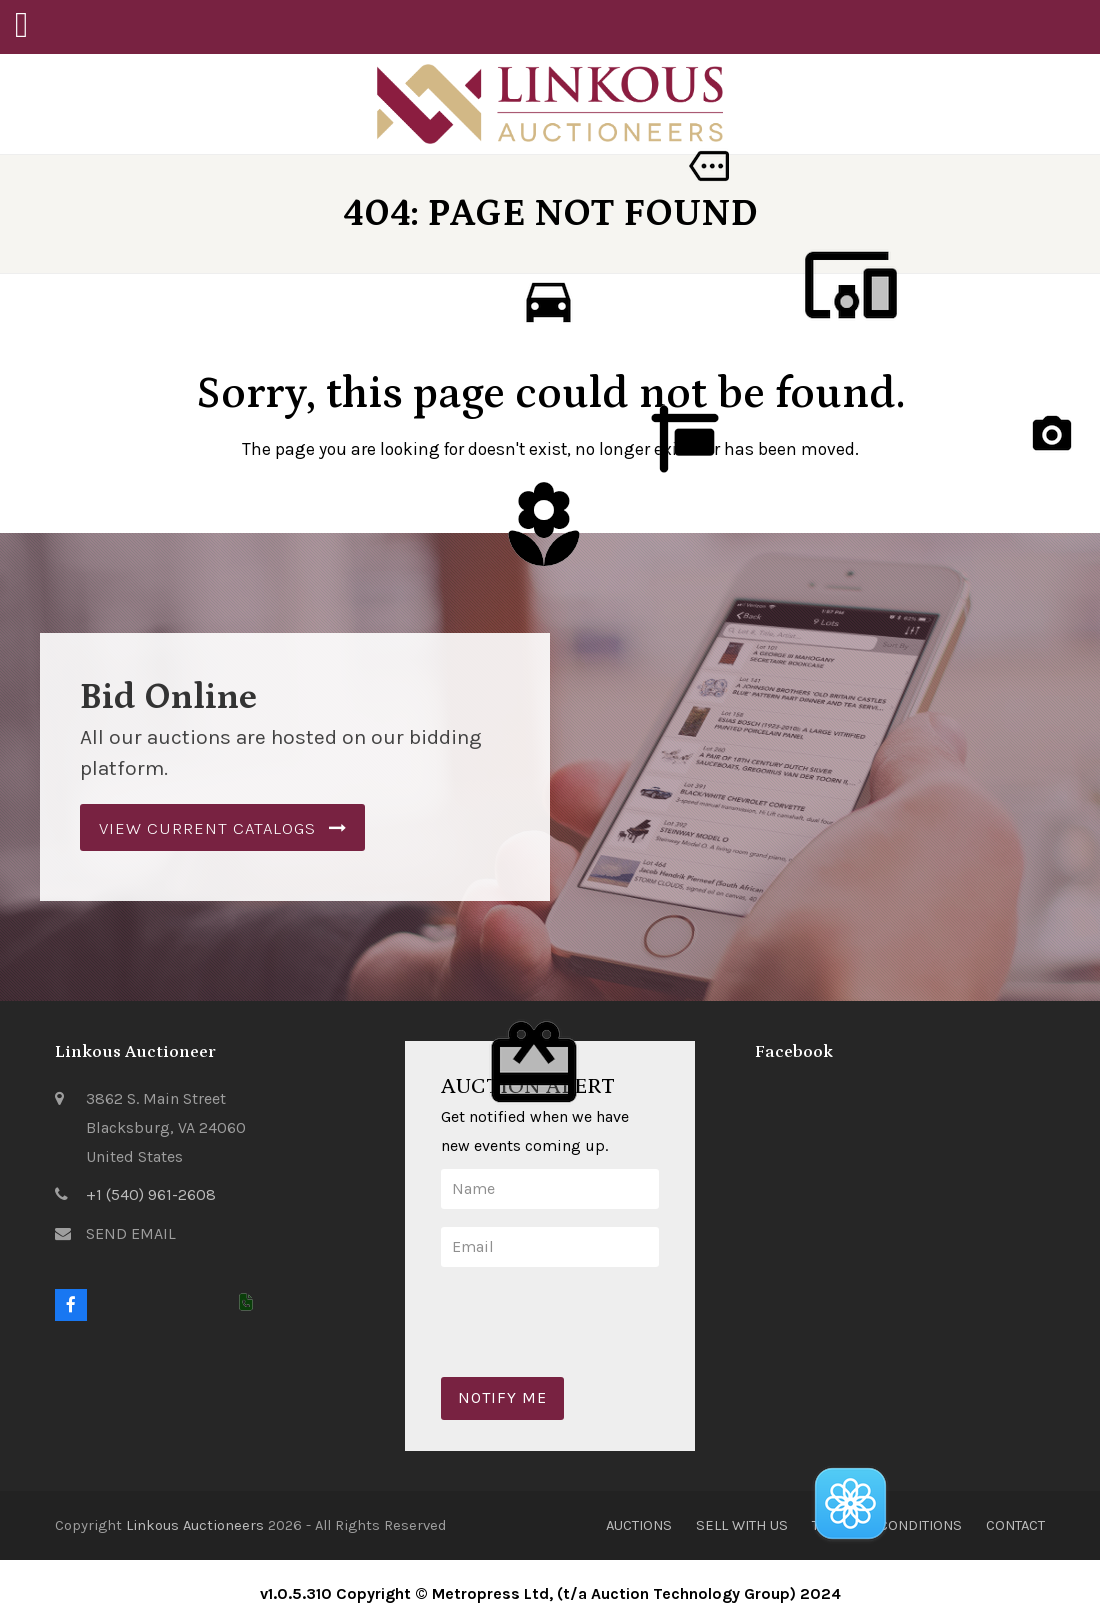 This screenshot has width=1100, height=1609. What do you see at coordinates (851, 285) in the screenshot?
I see `view other connected devices` at bounding box center [851, 285].